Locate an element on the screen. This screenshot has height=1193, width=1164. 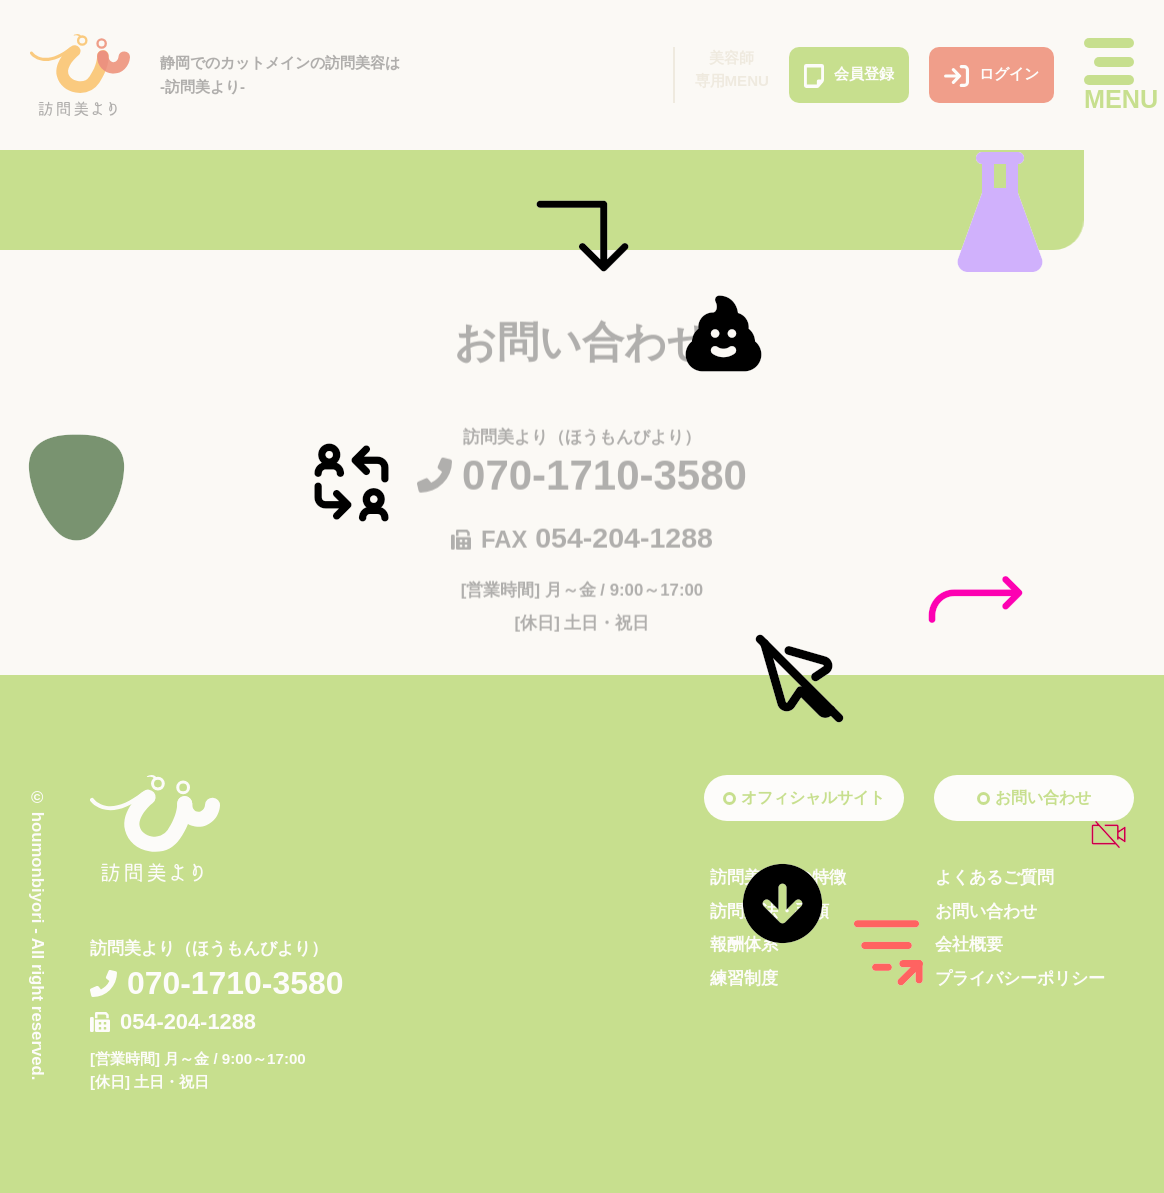
move item right then down is located at coordinates (582, 232).